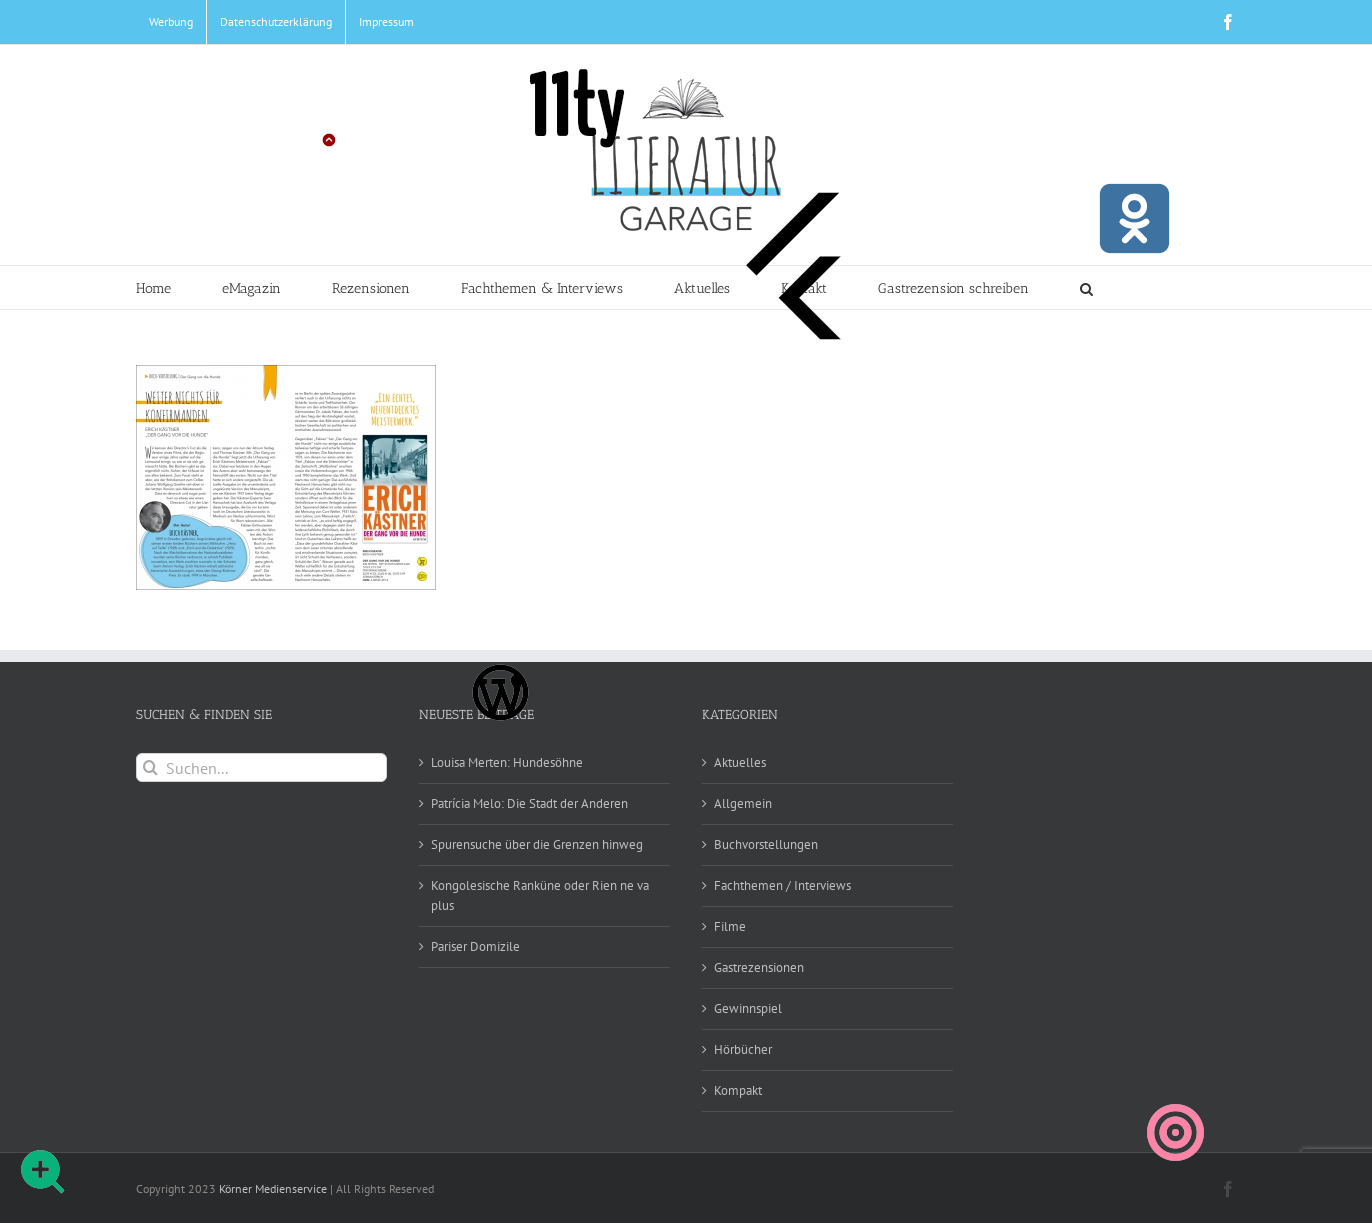 The width and height of the screenshot is (1372, 1223). I want to click on 11ty (Eleventy) static site generator logo, so click(577, 103).